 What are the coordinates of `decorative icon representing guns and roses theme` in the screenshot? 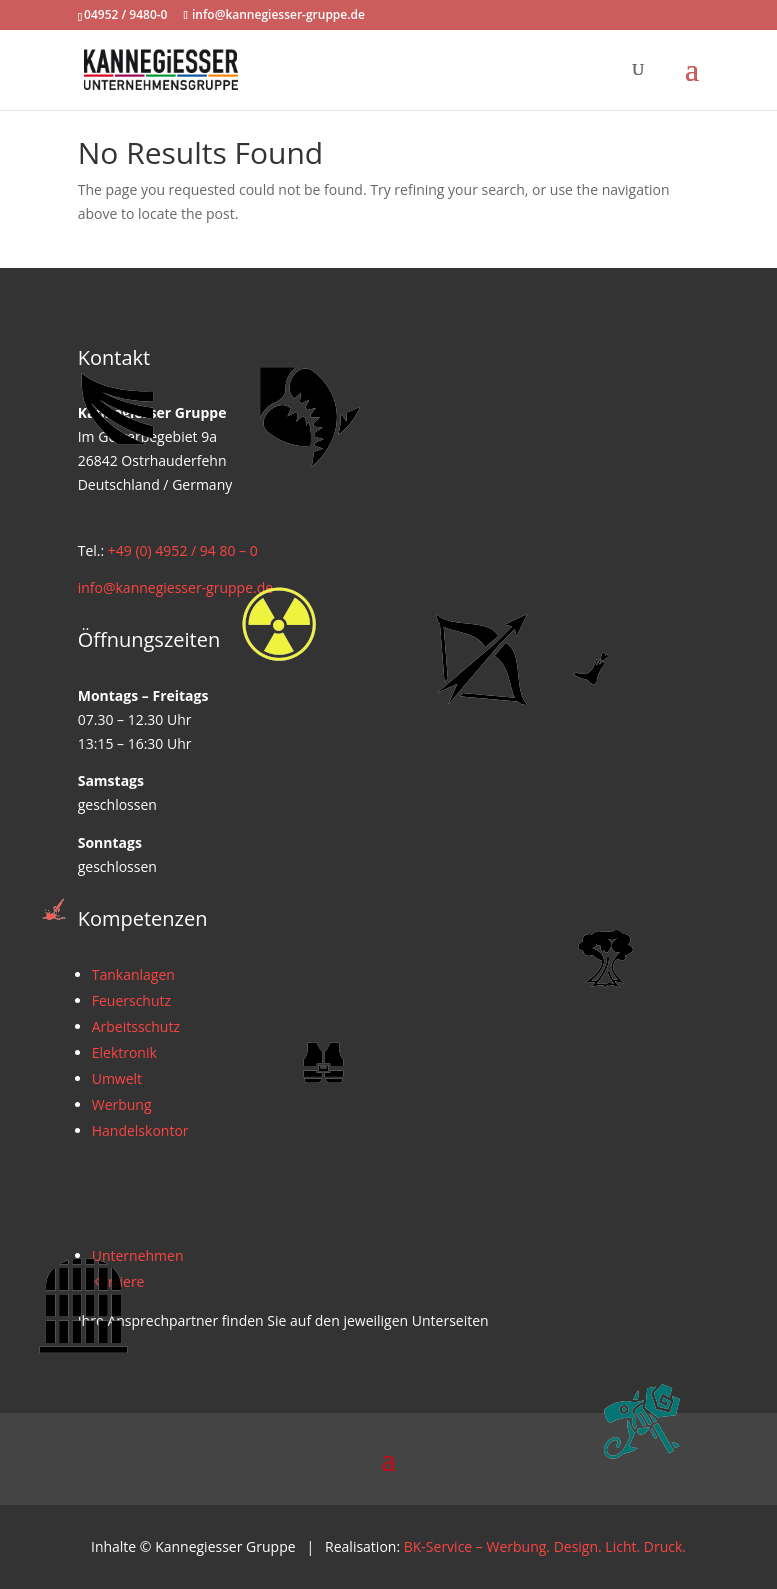 It's located at (642, 1422).